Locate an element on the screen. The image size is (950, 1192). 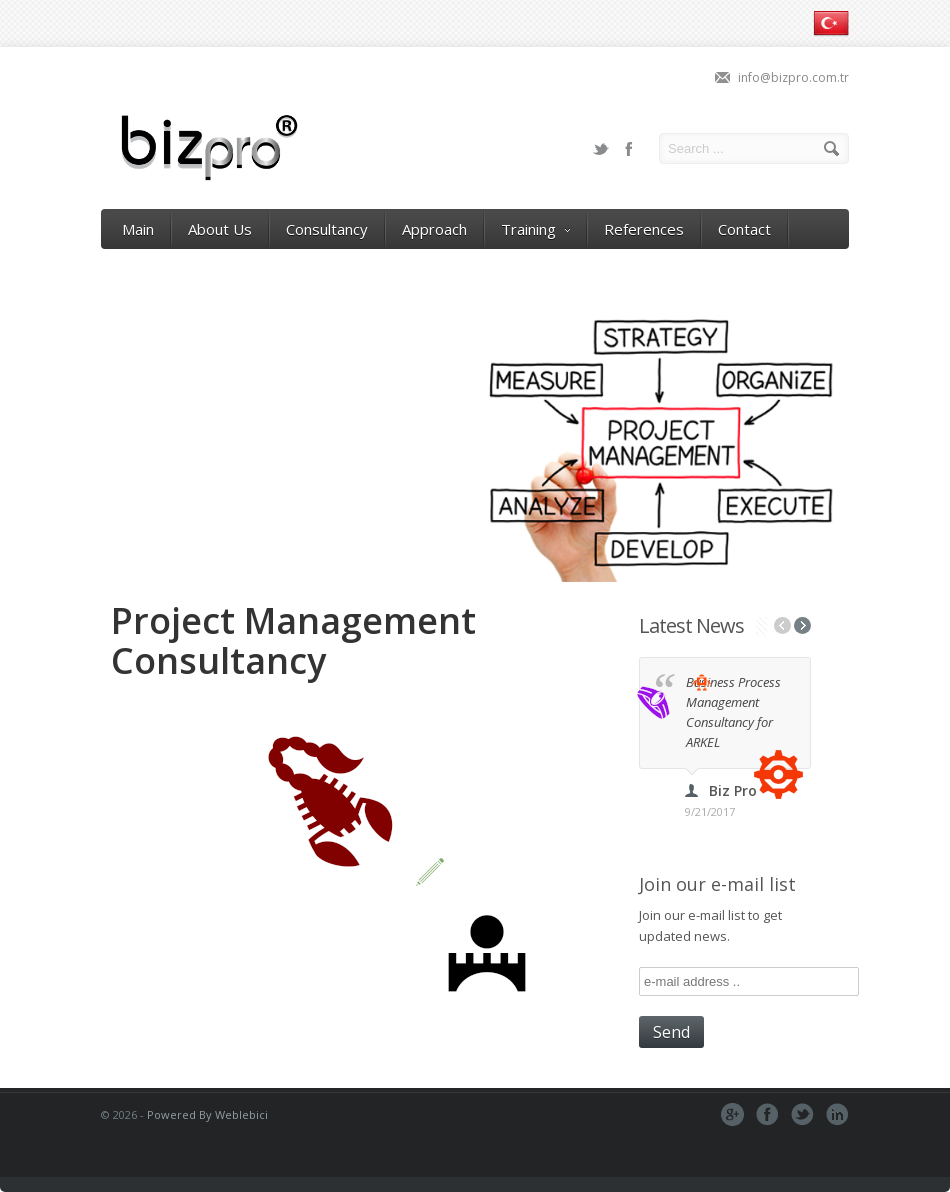
edit or modify content is located at coordinates (430, 872).